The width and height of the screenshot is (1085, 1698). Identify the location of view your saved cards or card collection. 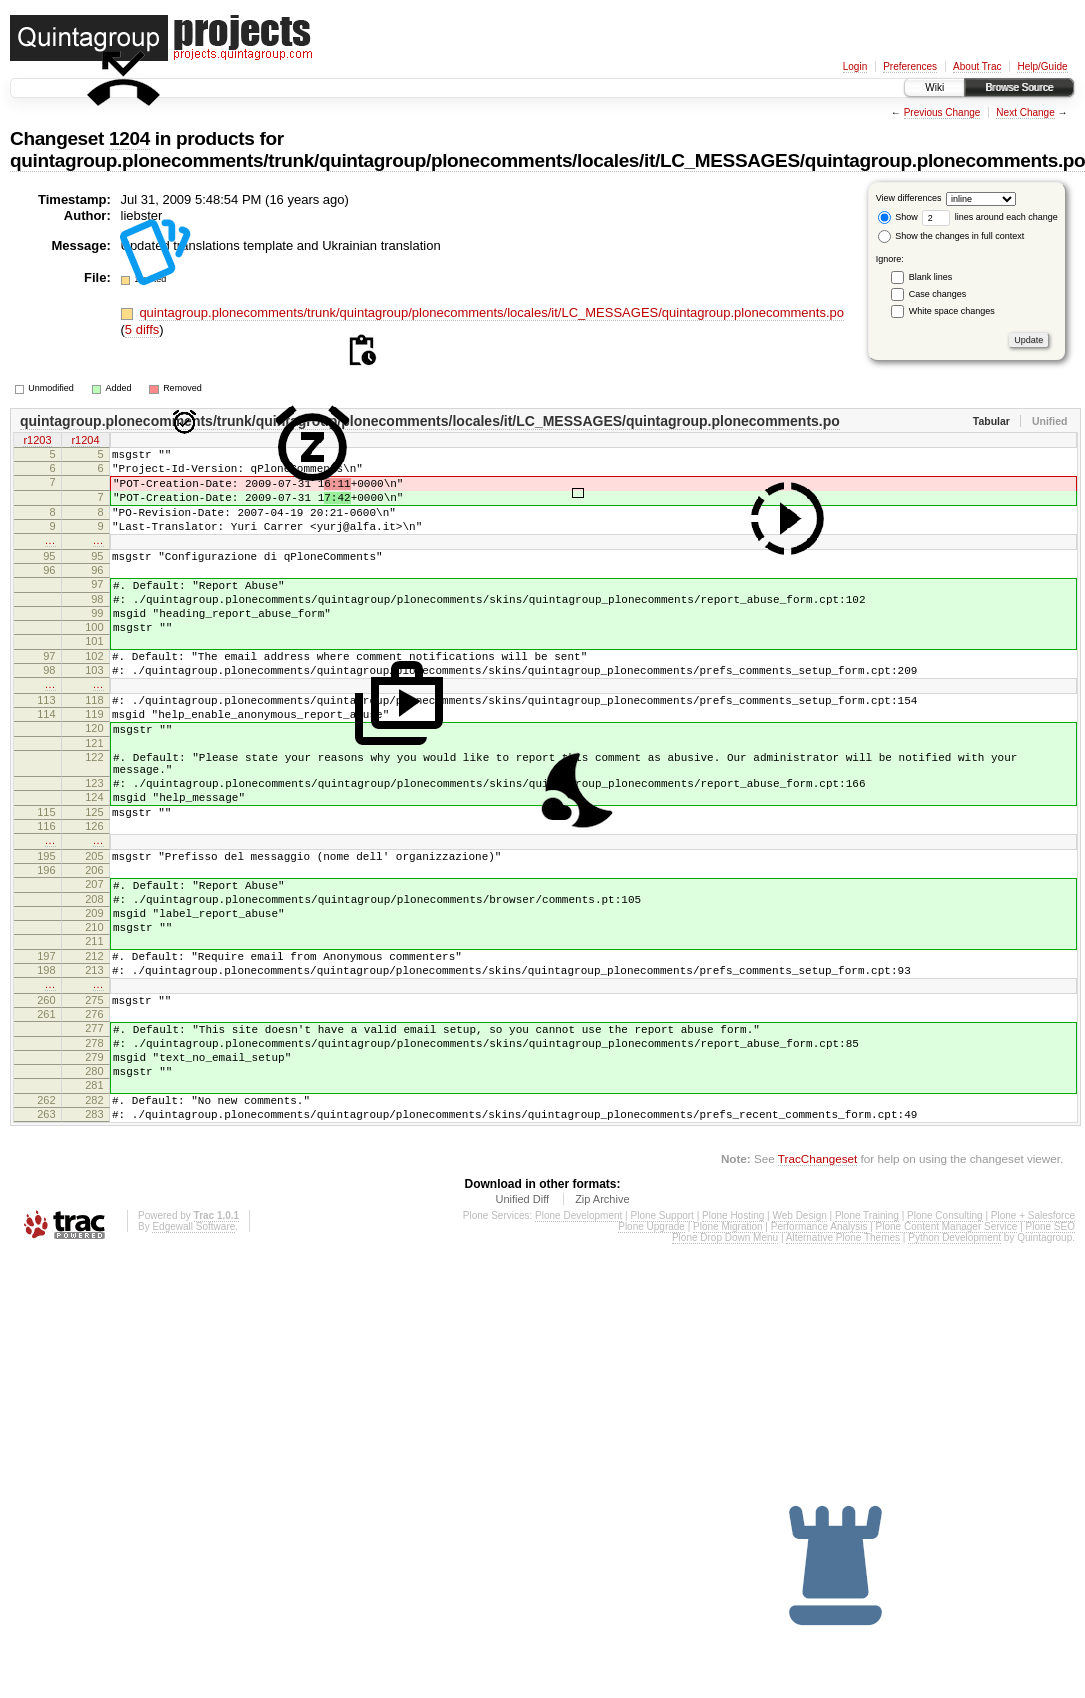
(154, 250).